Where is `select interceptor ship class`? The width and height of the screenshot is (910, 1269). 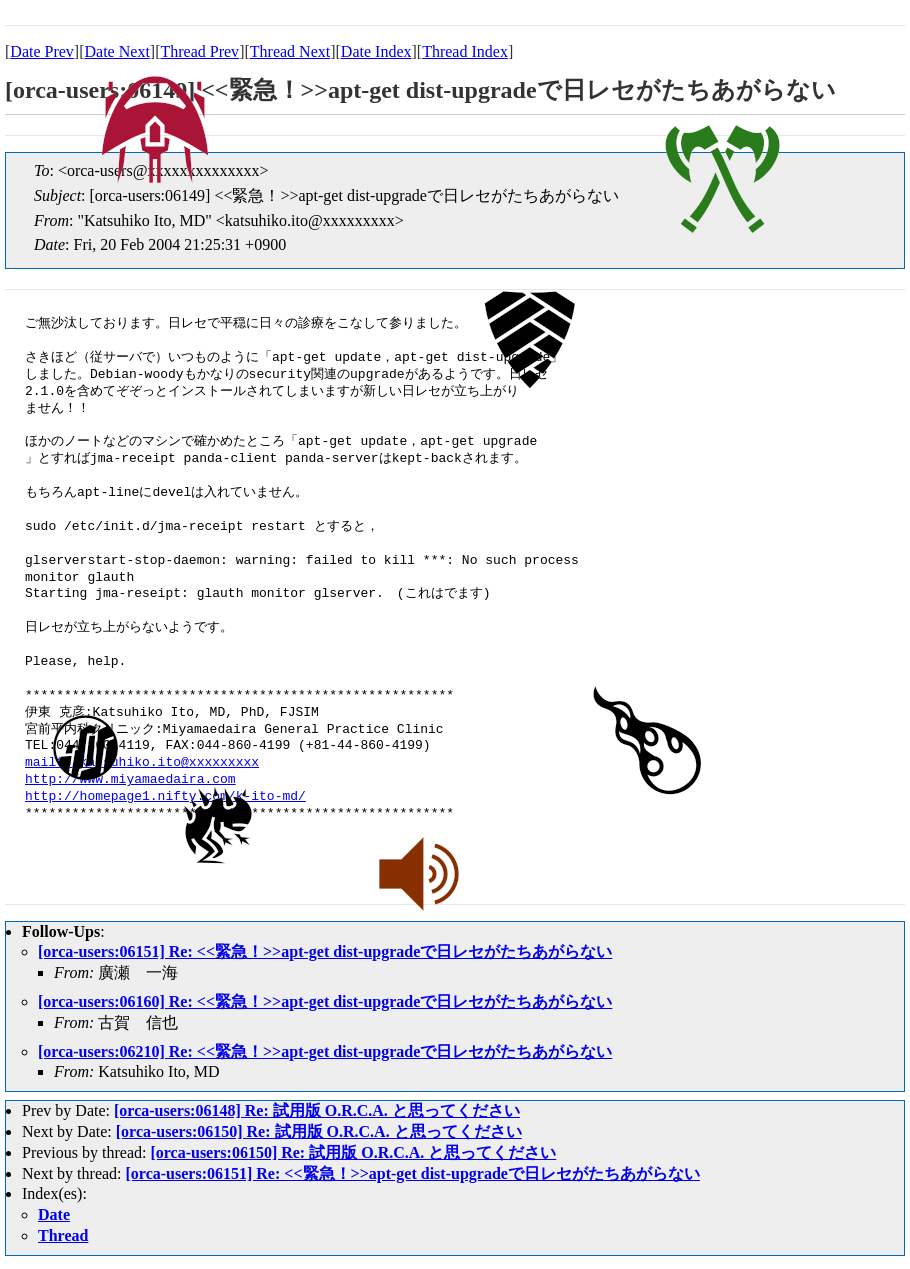 select interceptor ship class is located at coordinates (155, 130).